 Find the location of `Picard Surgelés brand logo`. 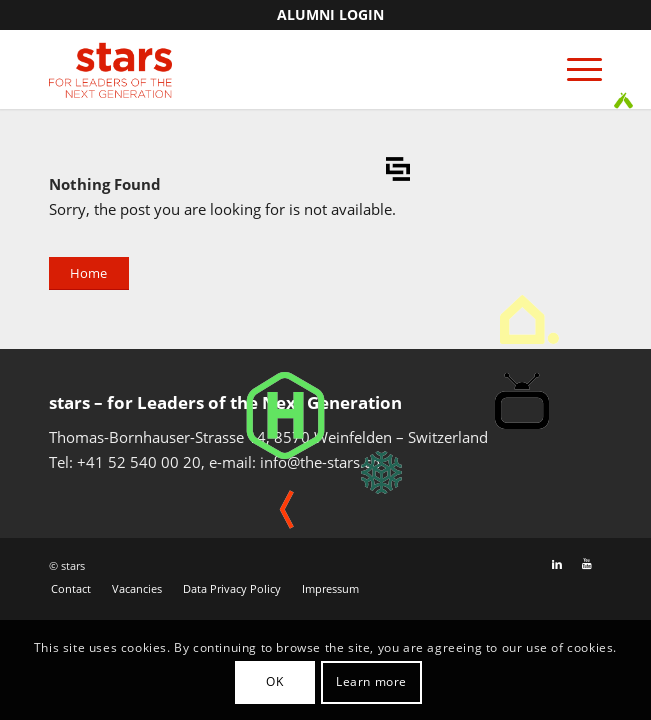

Picard Surgelés brand logo is located at coordinates (381, 472).